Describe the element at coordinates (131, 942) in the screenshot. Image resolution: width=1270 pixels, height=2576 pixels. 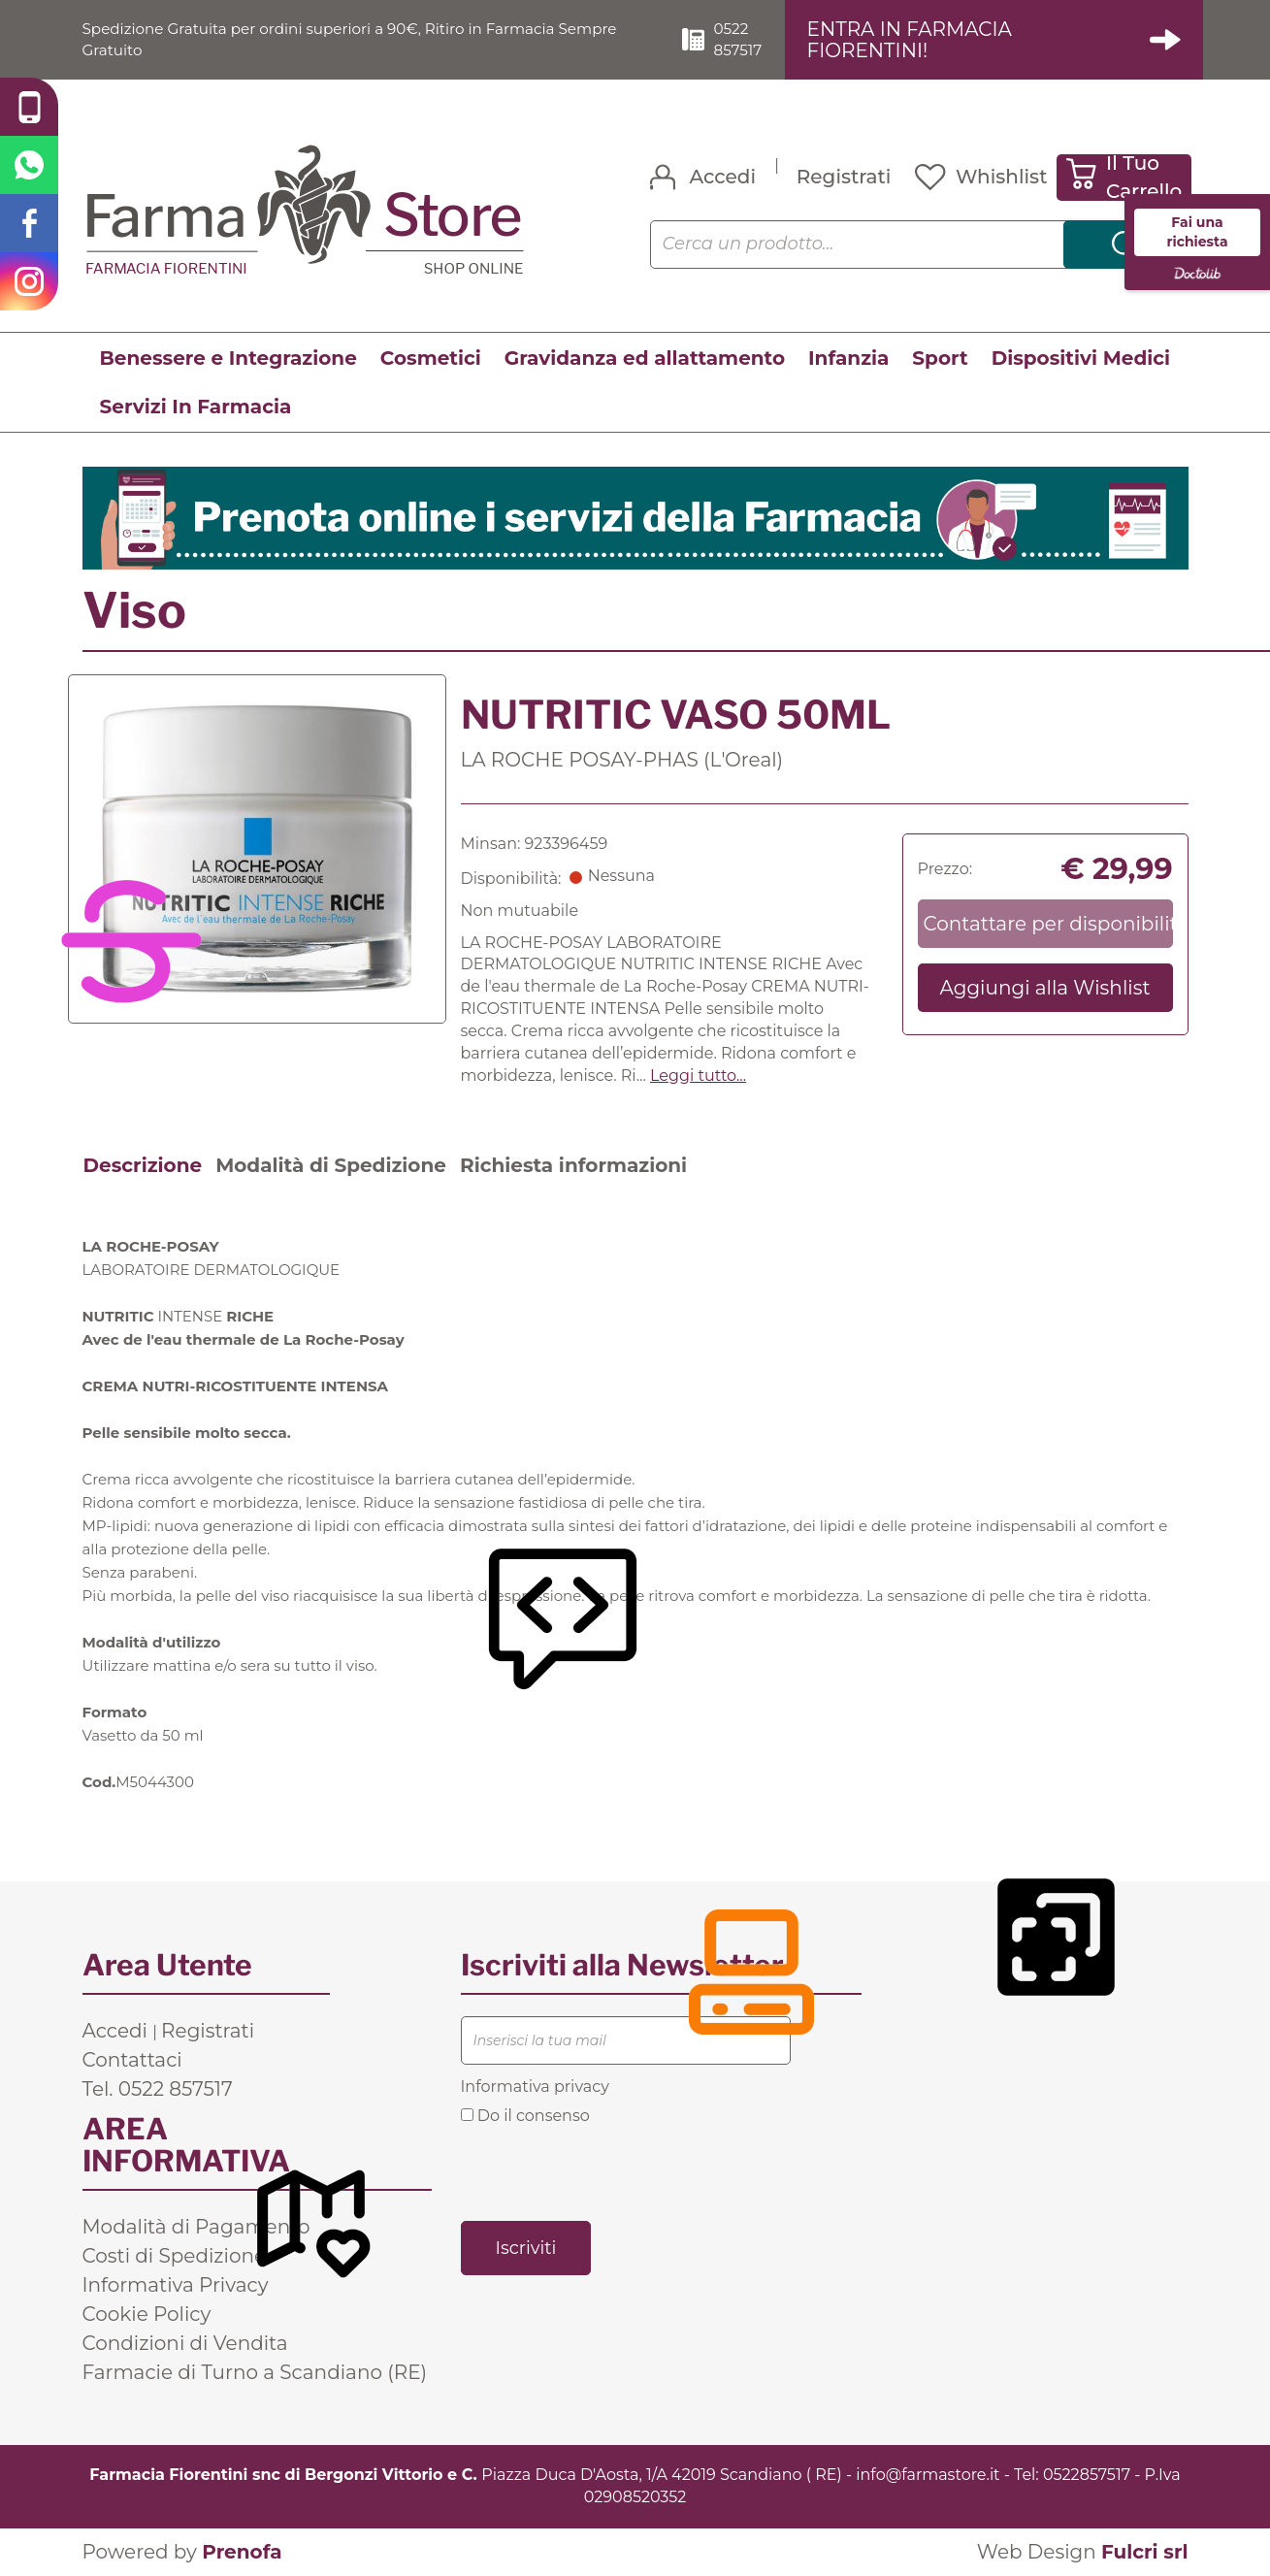
I see `apply strikethrough formatting to selected text` at that location.